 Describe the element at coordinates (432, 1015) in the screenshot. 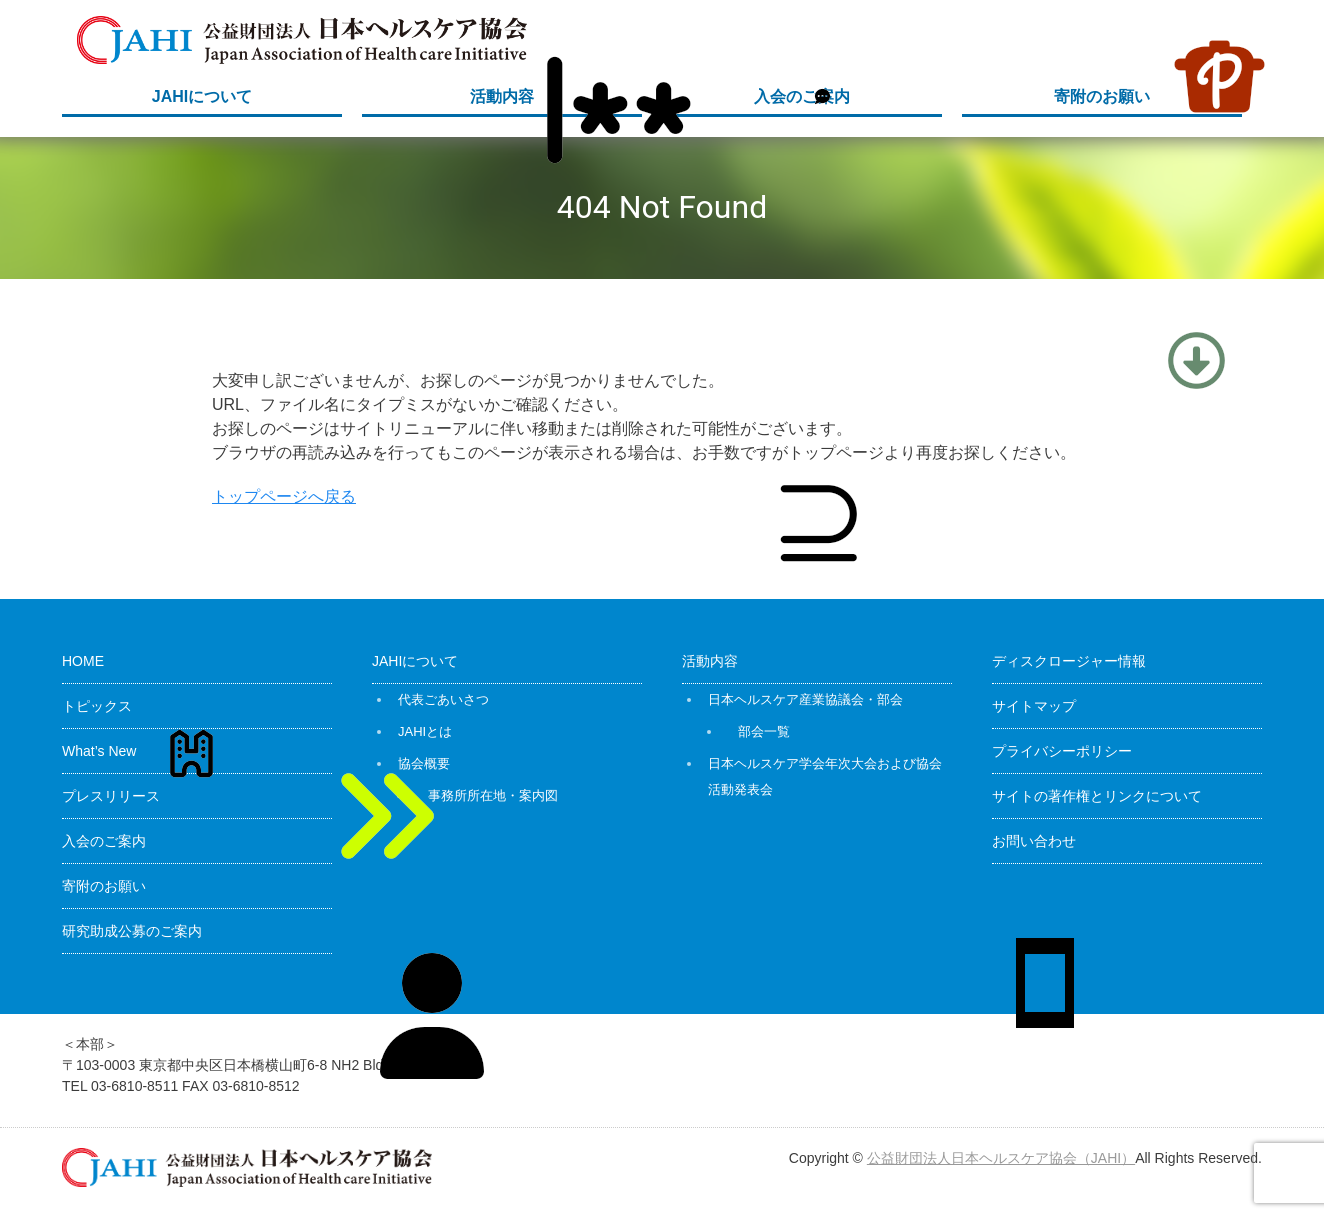

I see `view your profile` at that location.